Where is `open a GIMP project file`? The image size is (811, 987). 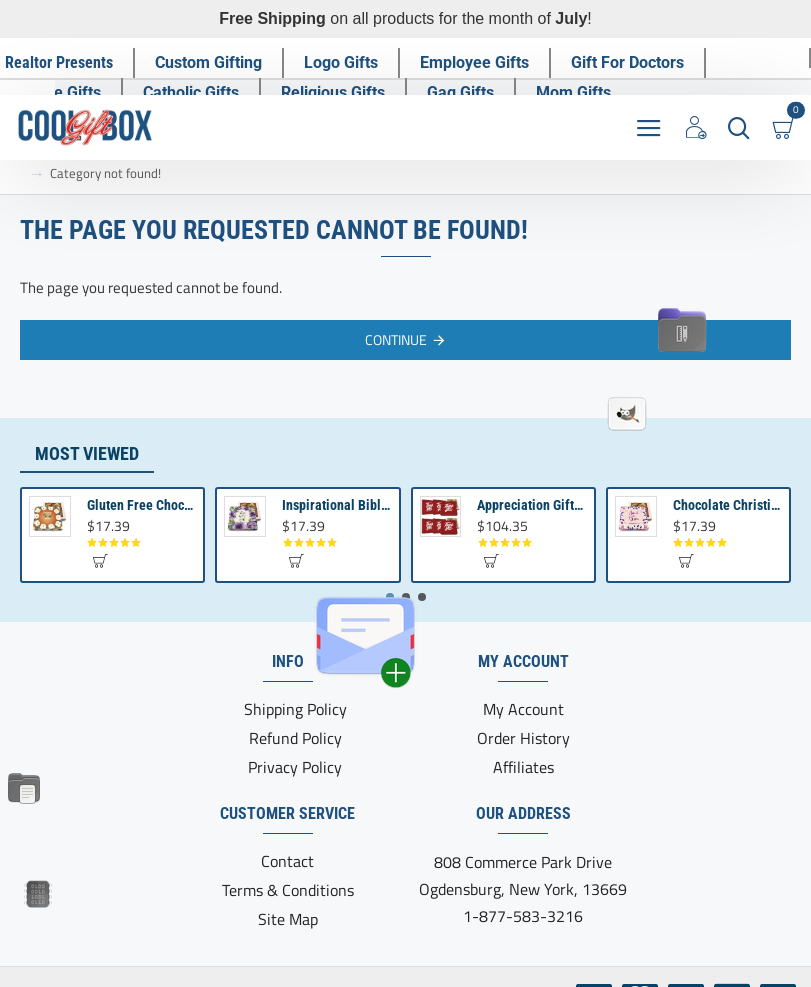 open a GIMP project file is located at coordinates (627, 413).